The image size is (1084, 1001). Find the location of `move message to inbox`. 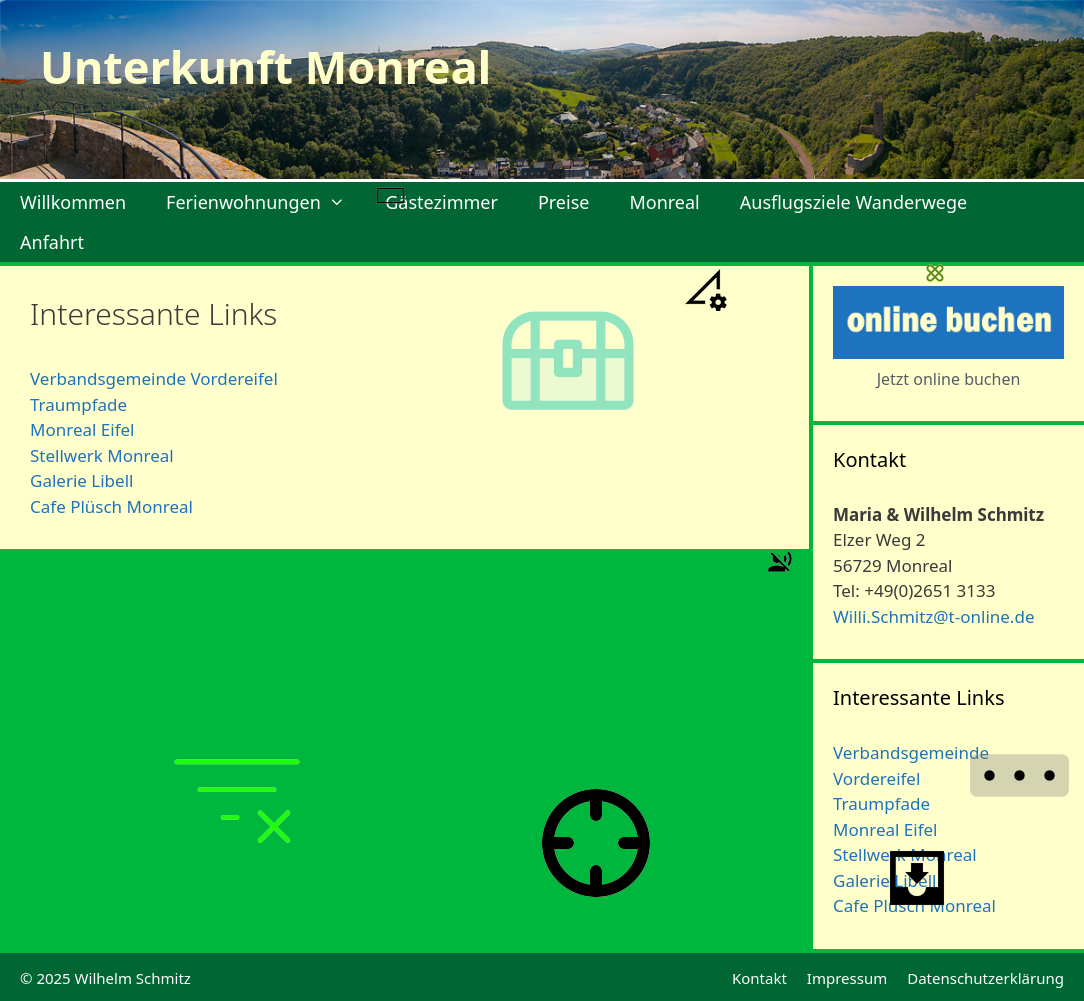

move message to inbox is located at coordinates (917, 878).